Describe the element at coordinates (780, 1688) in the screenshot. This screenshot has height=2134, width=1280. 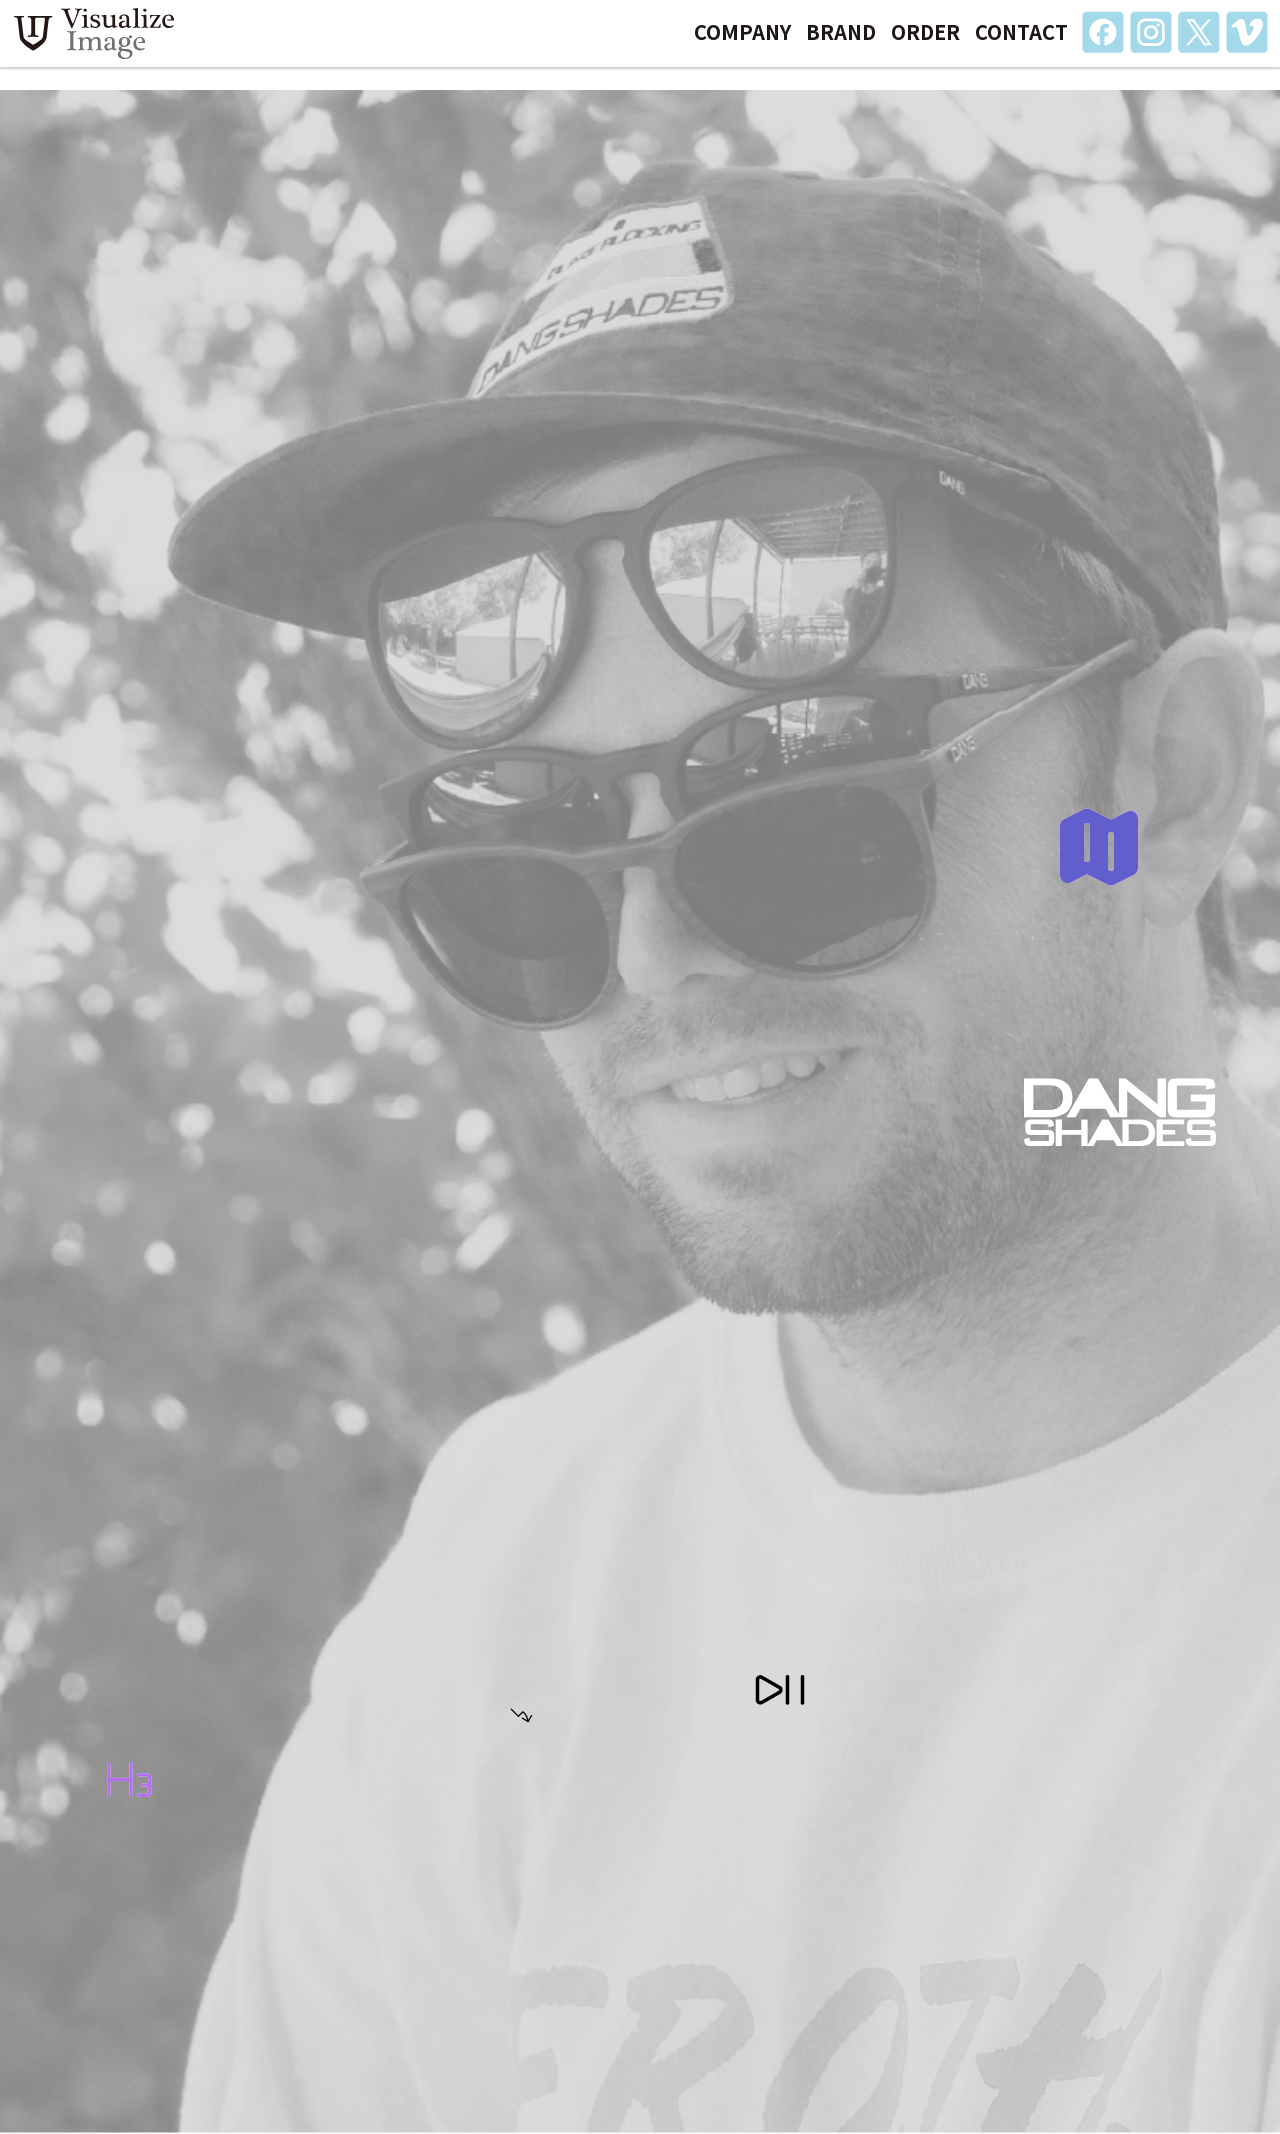
I see `toggle between play and pause for media playback` at that location.